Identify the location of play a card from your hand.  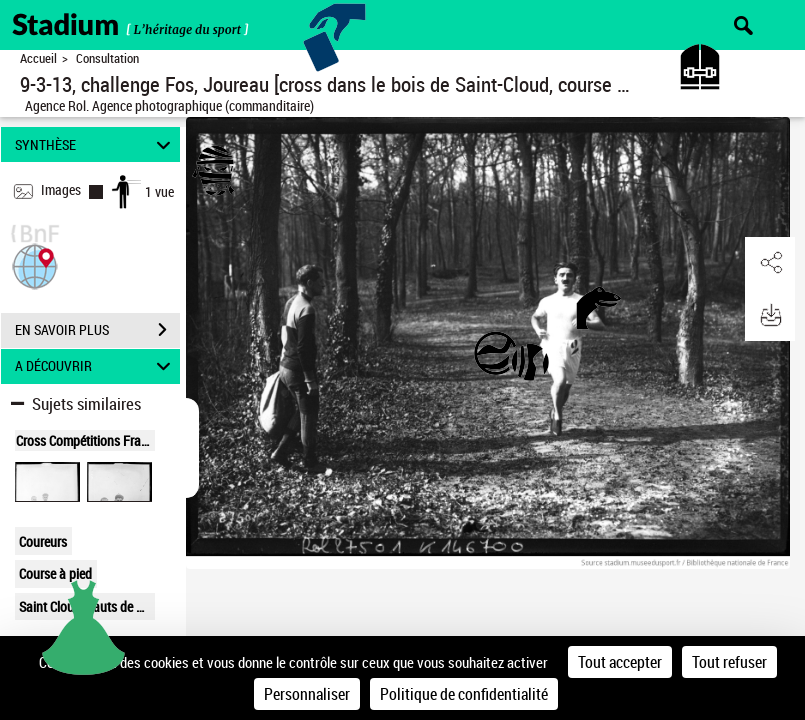
(334, 37).